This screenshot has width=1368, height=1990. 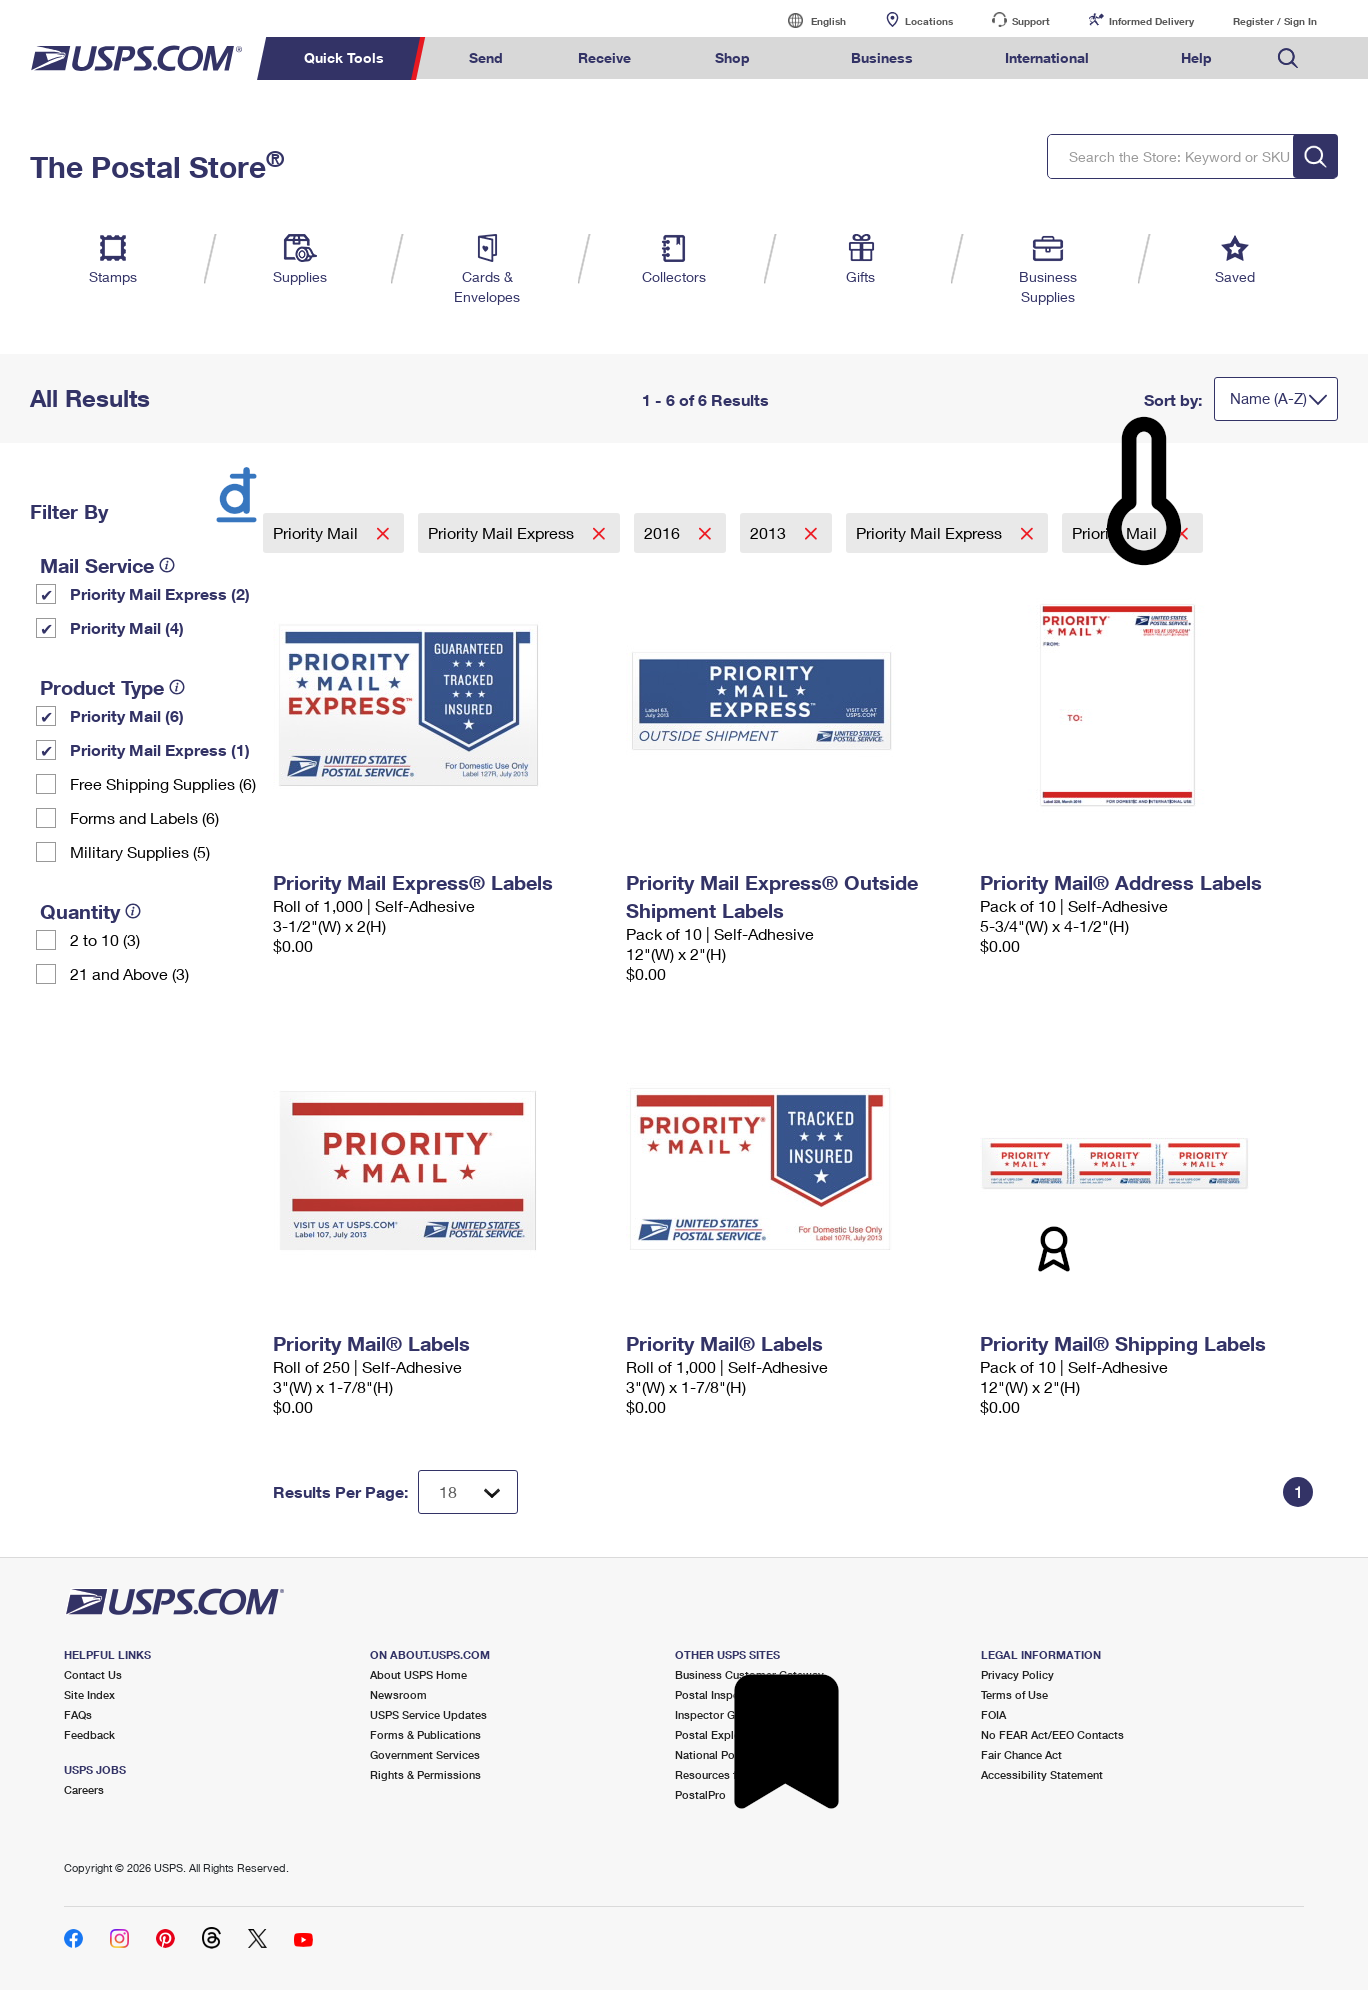 What do you see at coordinates (236, 495) in the screenshot?
I see `indicates Vietnamese dong currency` at bounding box center [236, 495].